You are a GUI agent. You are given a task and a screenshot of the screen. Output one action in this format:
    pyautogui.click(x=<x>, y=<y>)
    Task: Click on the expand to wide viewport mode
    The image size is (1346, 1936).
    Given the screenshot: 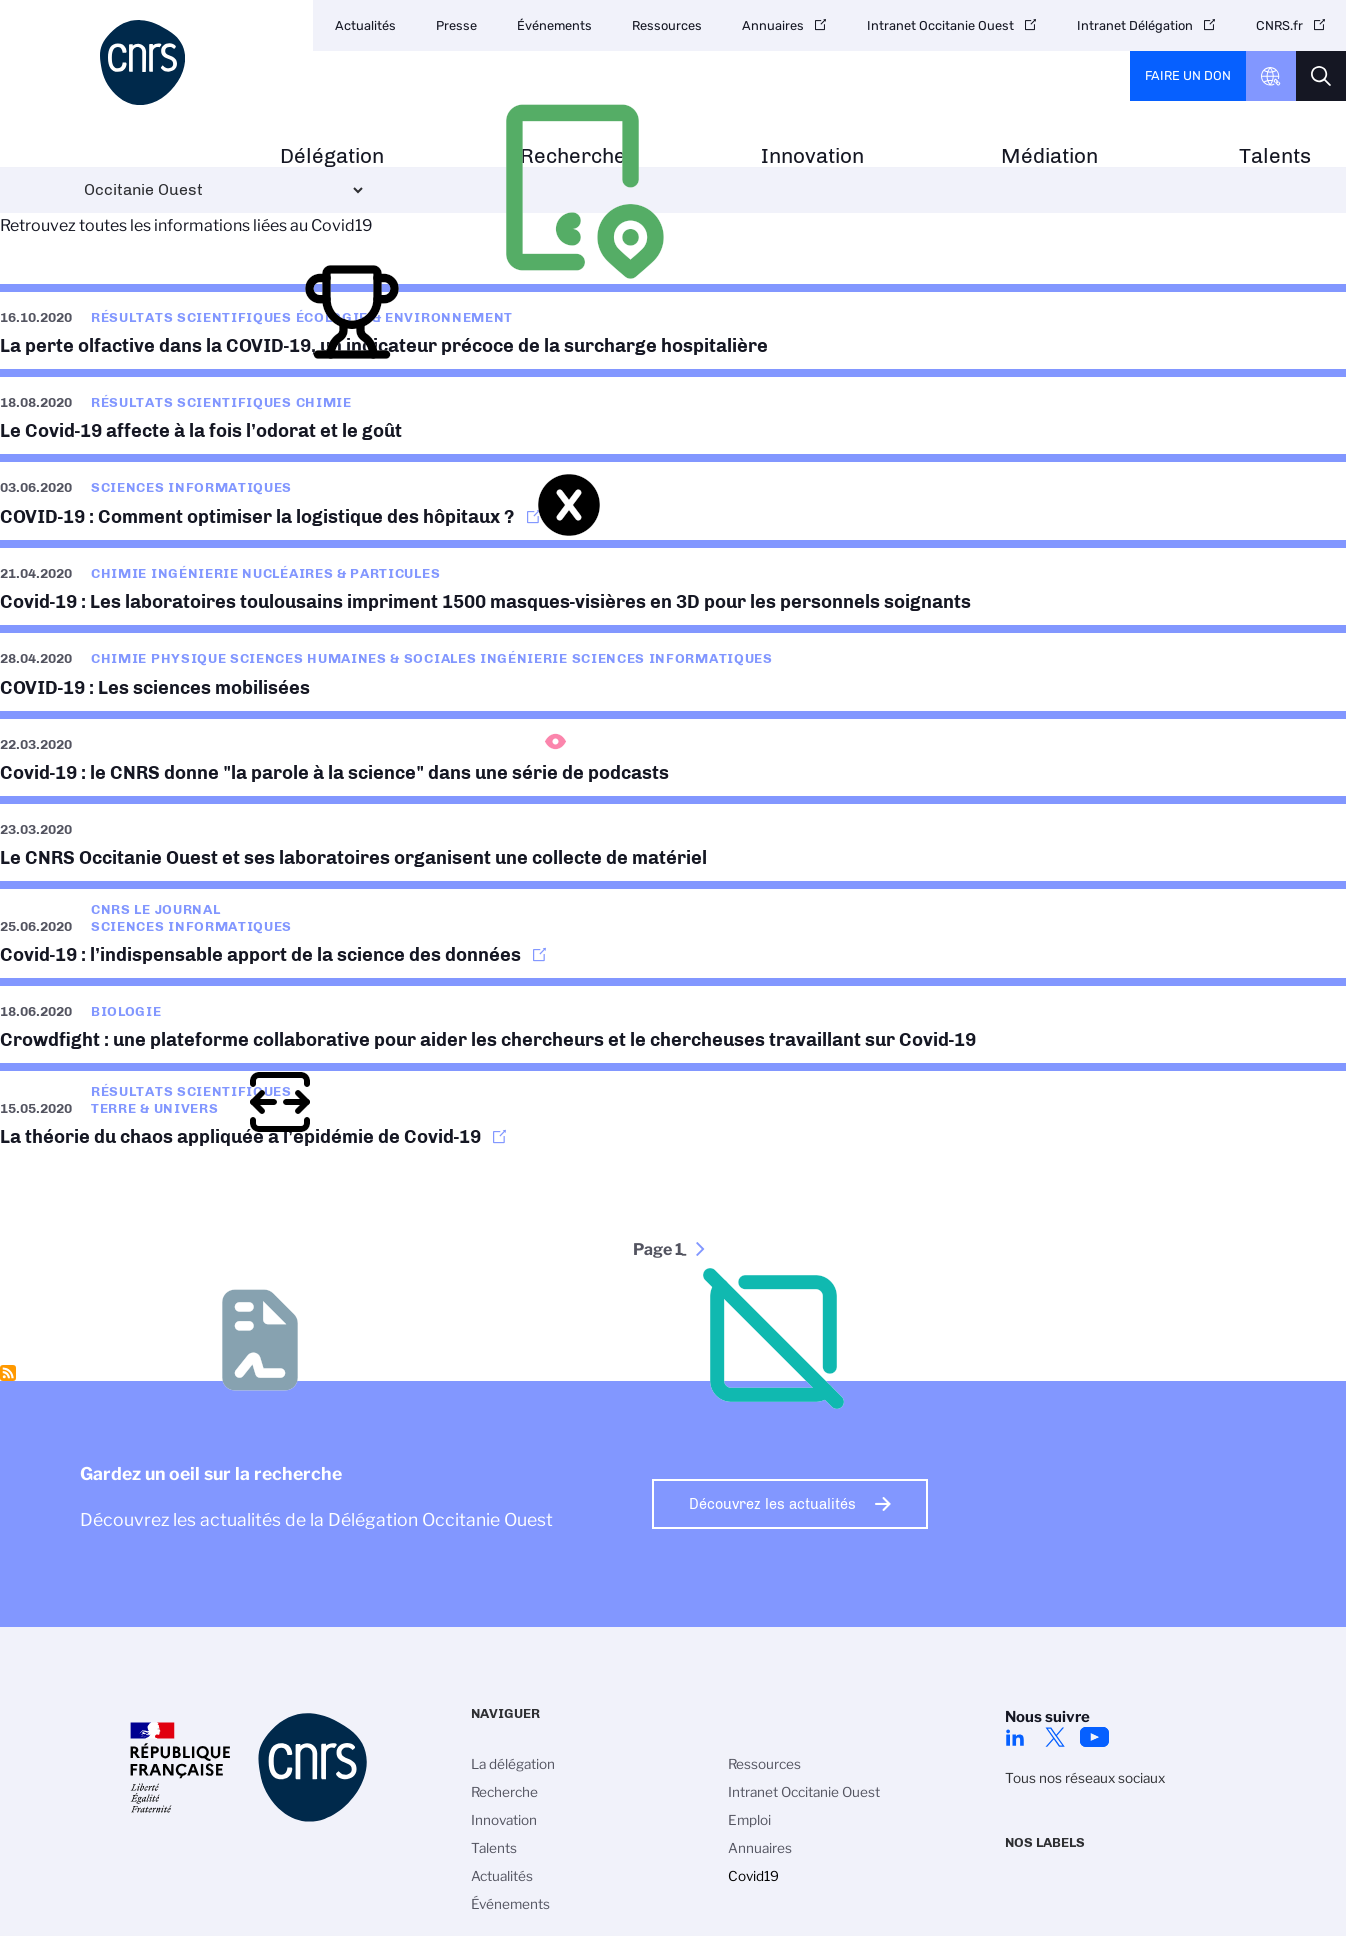 What is the action you would take?
    pyautogui.click(x=280, y=1102)
    